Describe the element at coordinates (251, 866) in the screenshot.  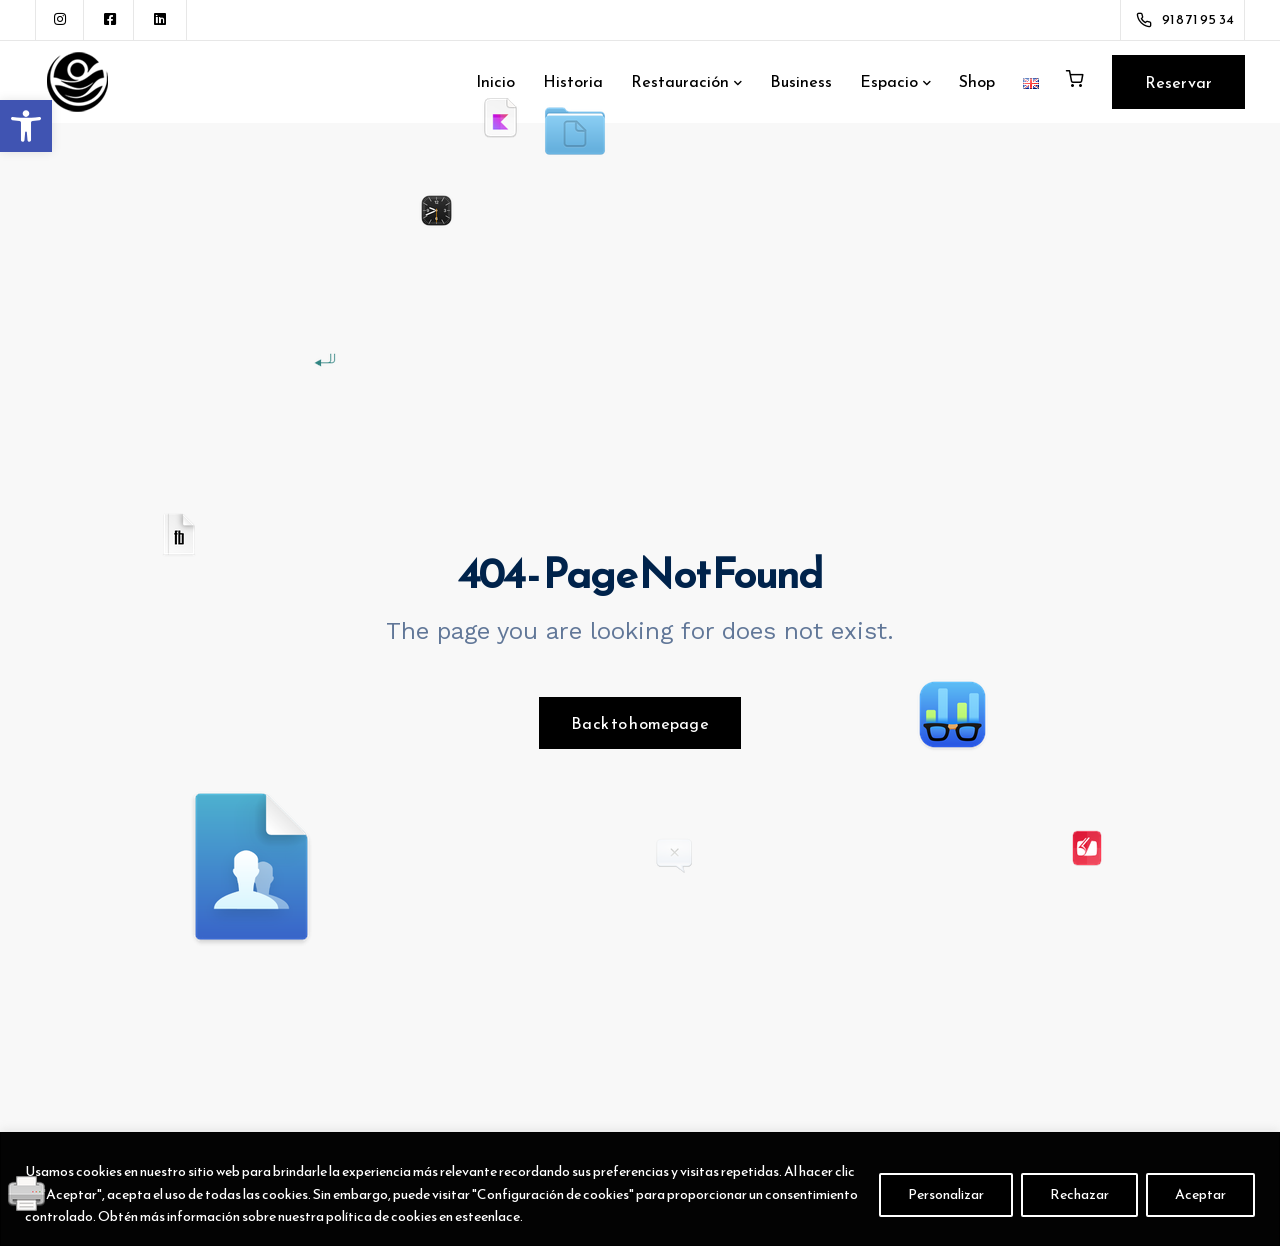
I see `user data or contacts file` at that location.